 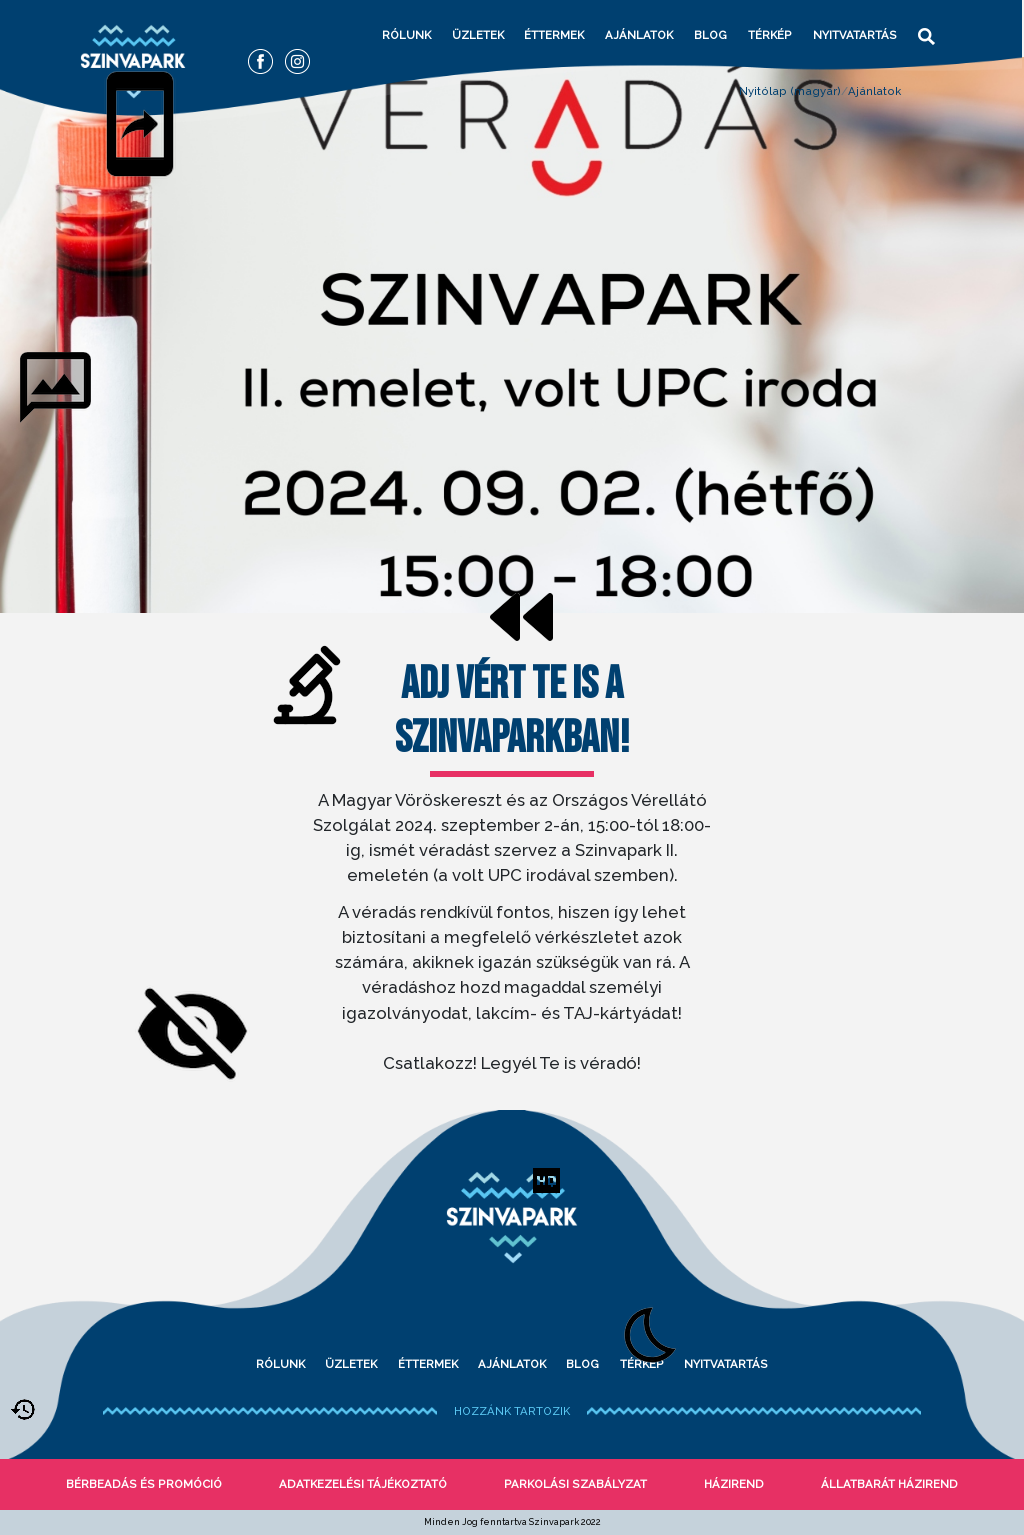 What do you see at coordinates (546, 1180) in the screenshot?
I see `switch to high quality playback` at bounding box center [546, 1180].